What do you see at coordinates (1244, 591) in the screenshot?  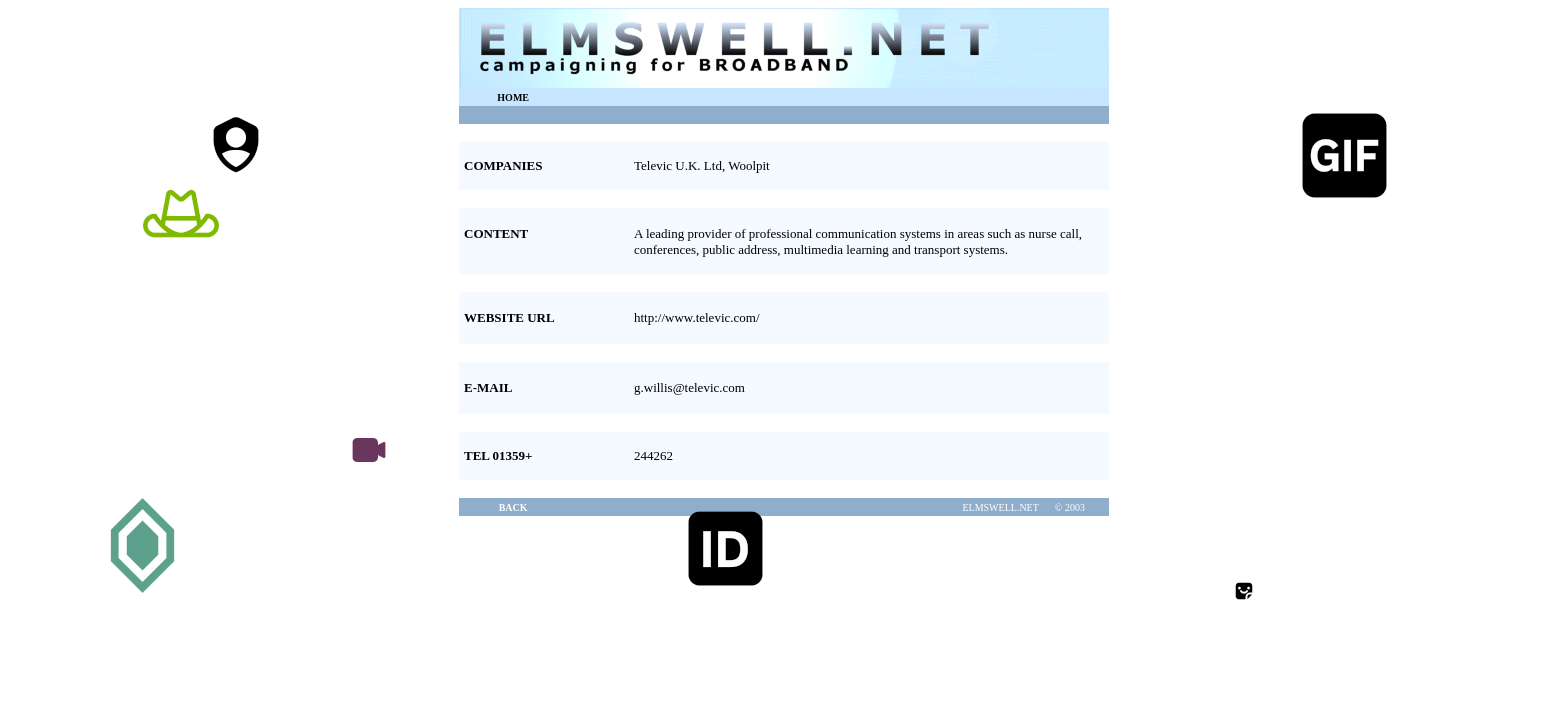 I see `open sticker picker` at bounding box center [1244, 591].